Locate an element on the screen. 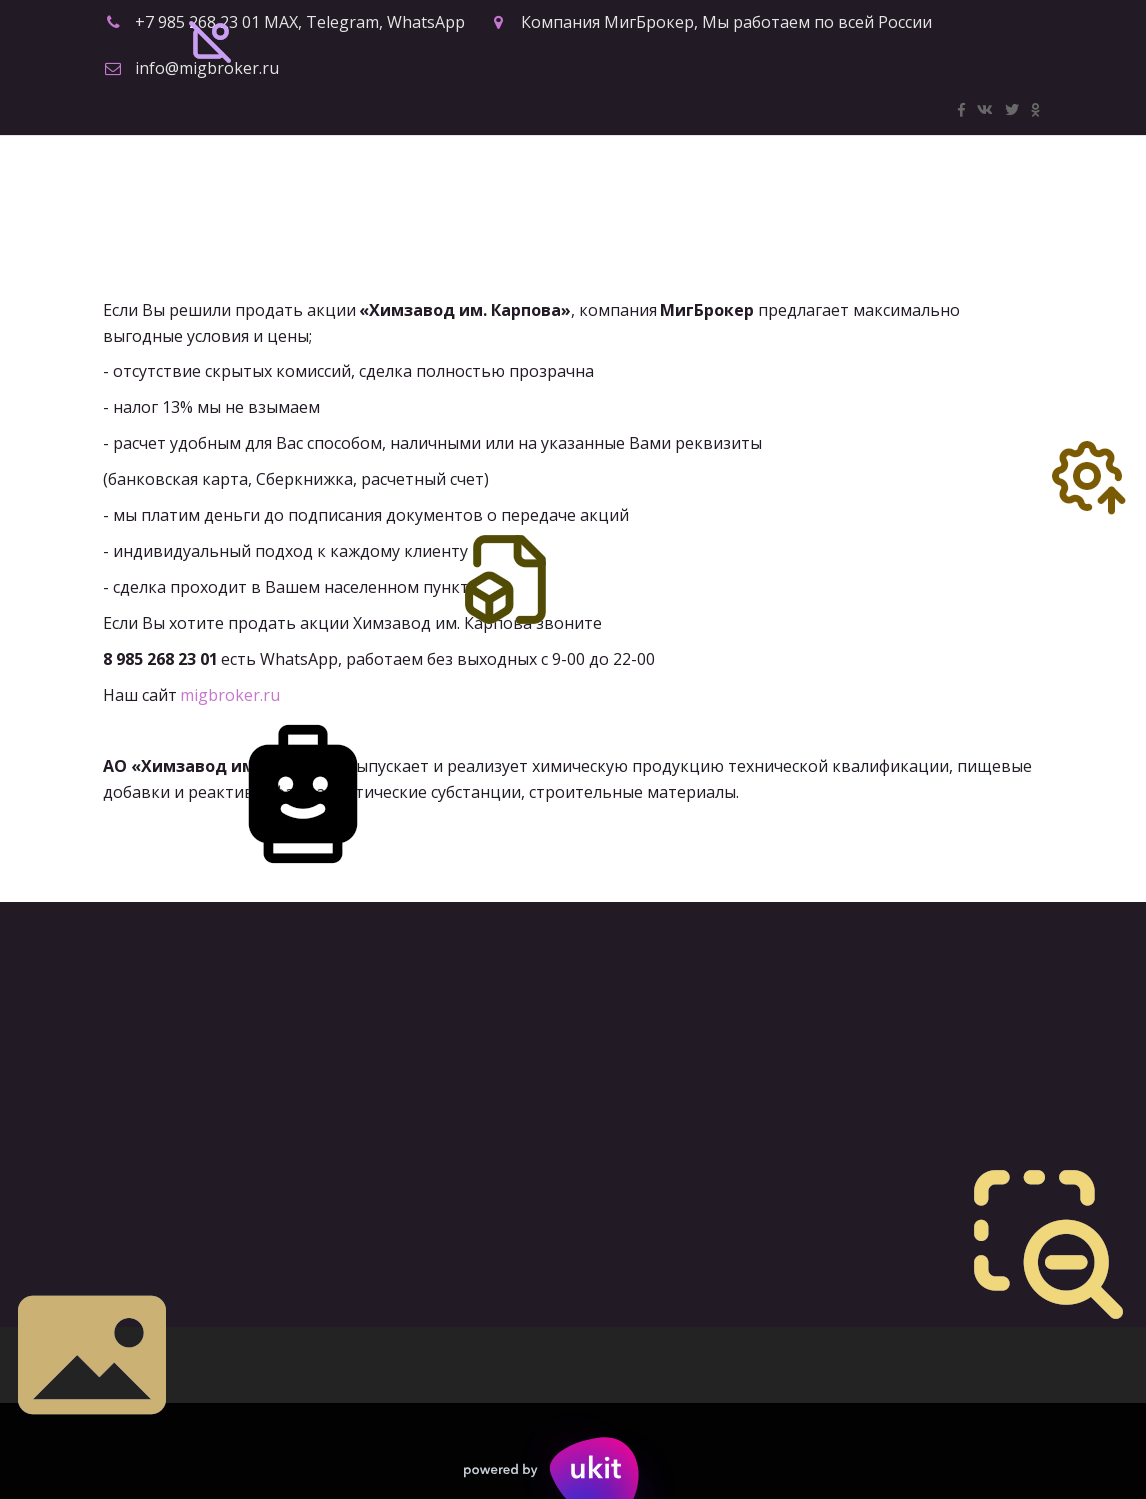 This screenshot has height=1499, width=1146. view 3d model file is located at coordinates (509, 579).